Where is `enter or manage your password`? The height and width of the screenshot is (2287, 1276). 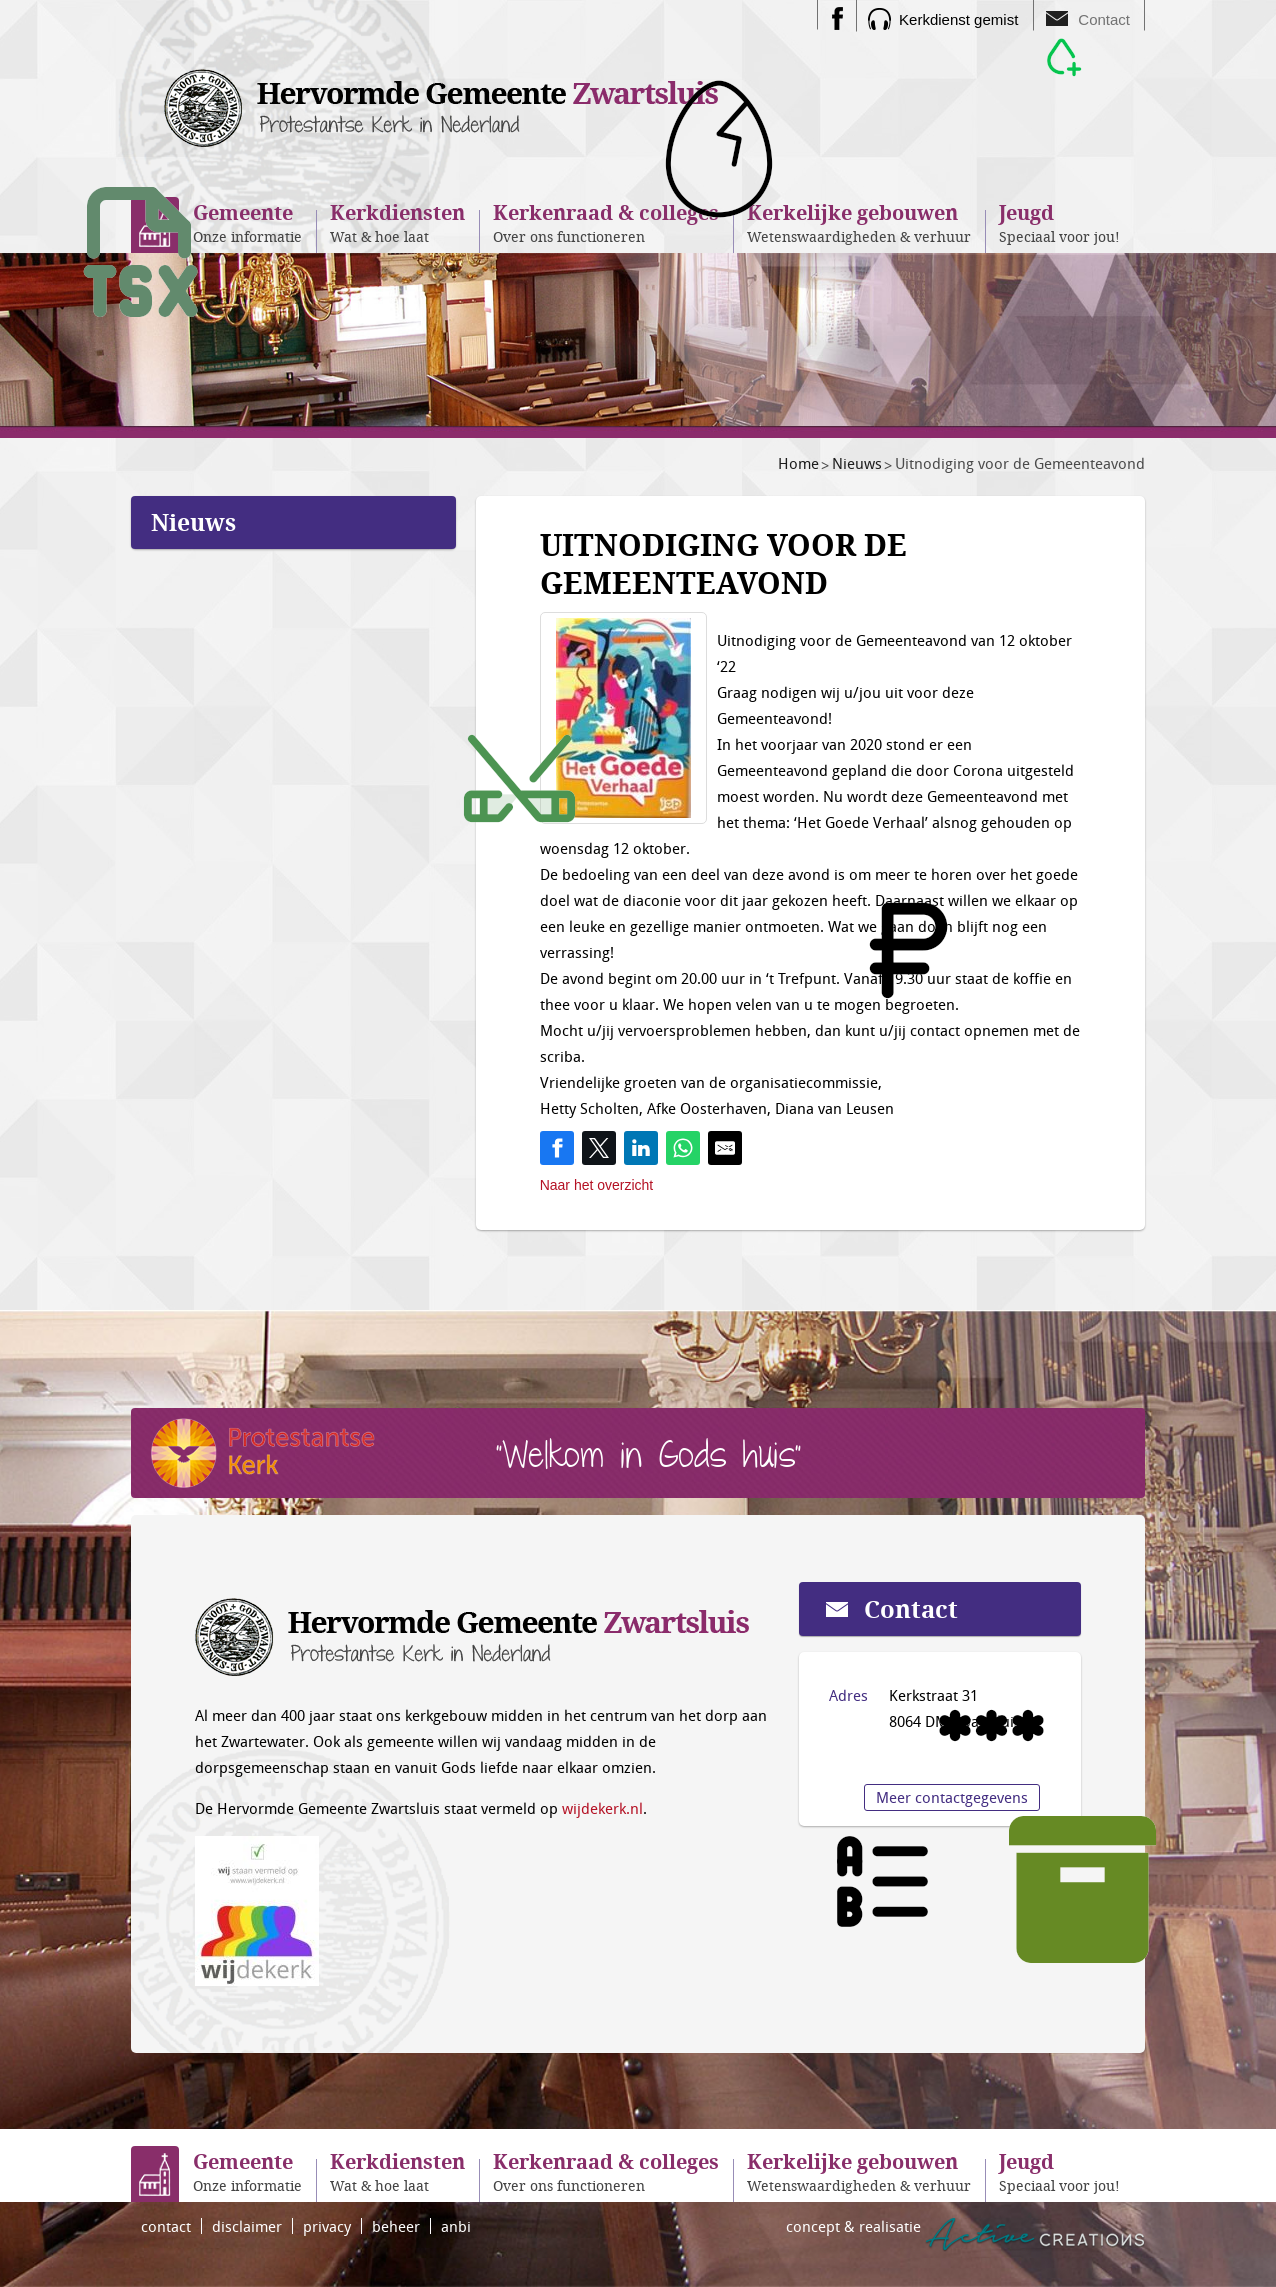
enter or manage your password is located at coordinates (991, 1725).